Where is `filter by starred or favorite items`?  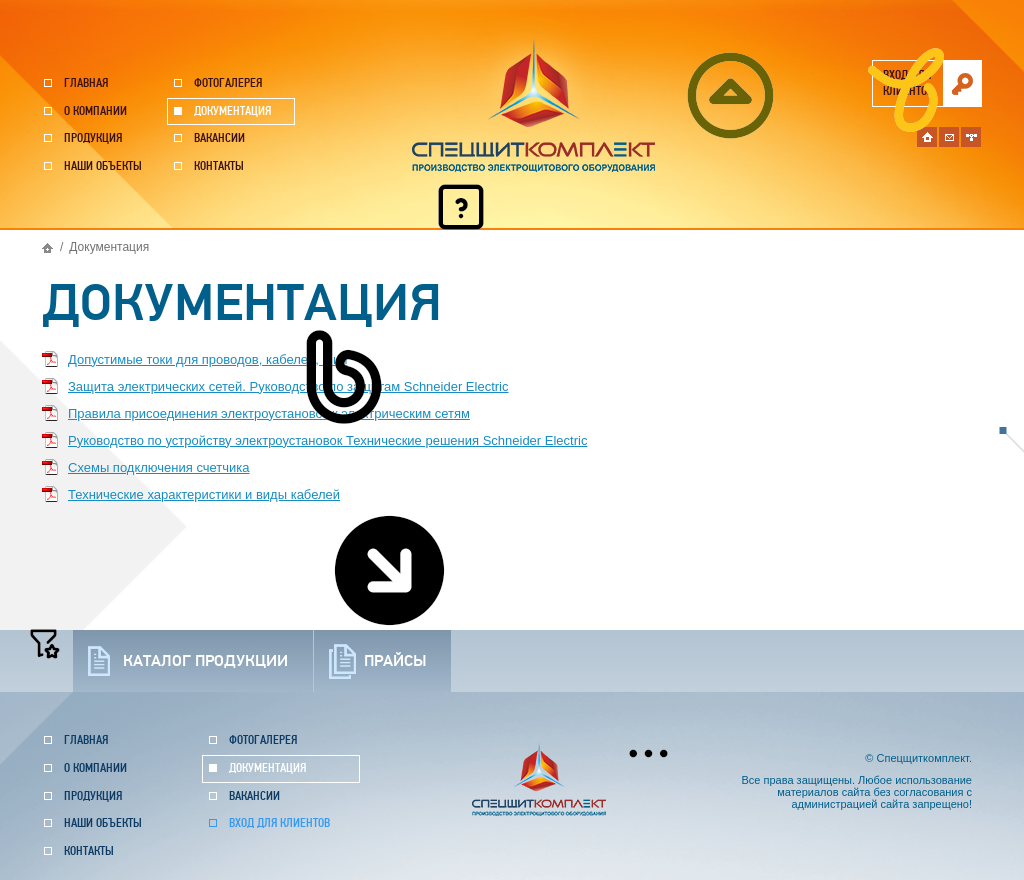 filter by starred or favorite items is located at coordinates (43, 642).